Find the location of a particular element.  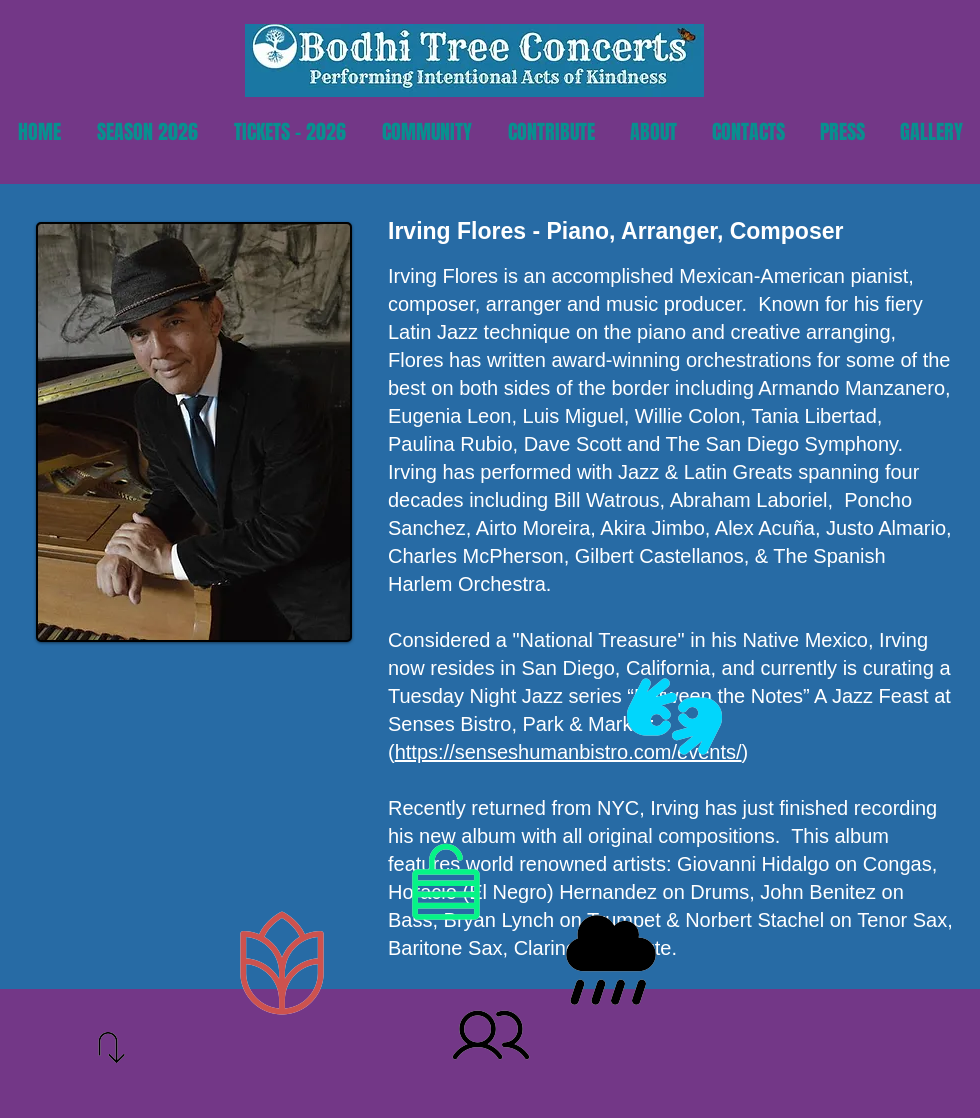

view all users or team members is located at coordinates (491, 1035).